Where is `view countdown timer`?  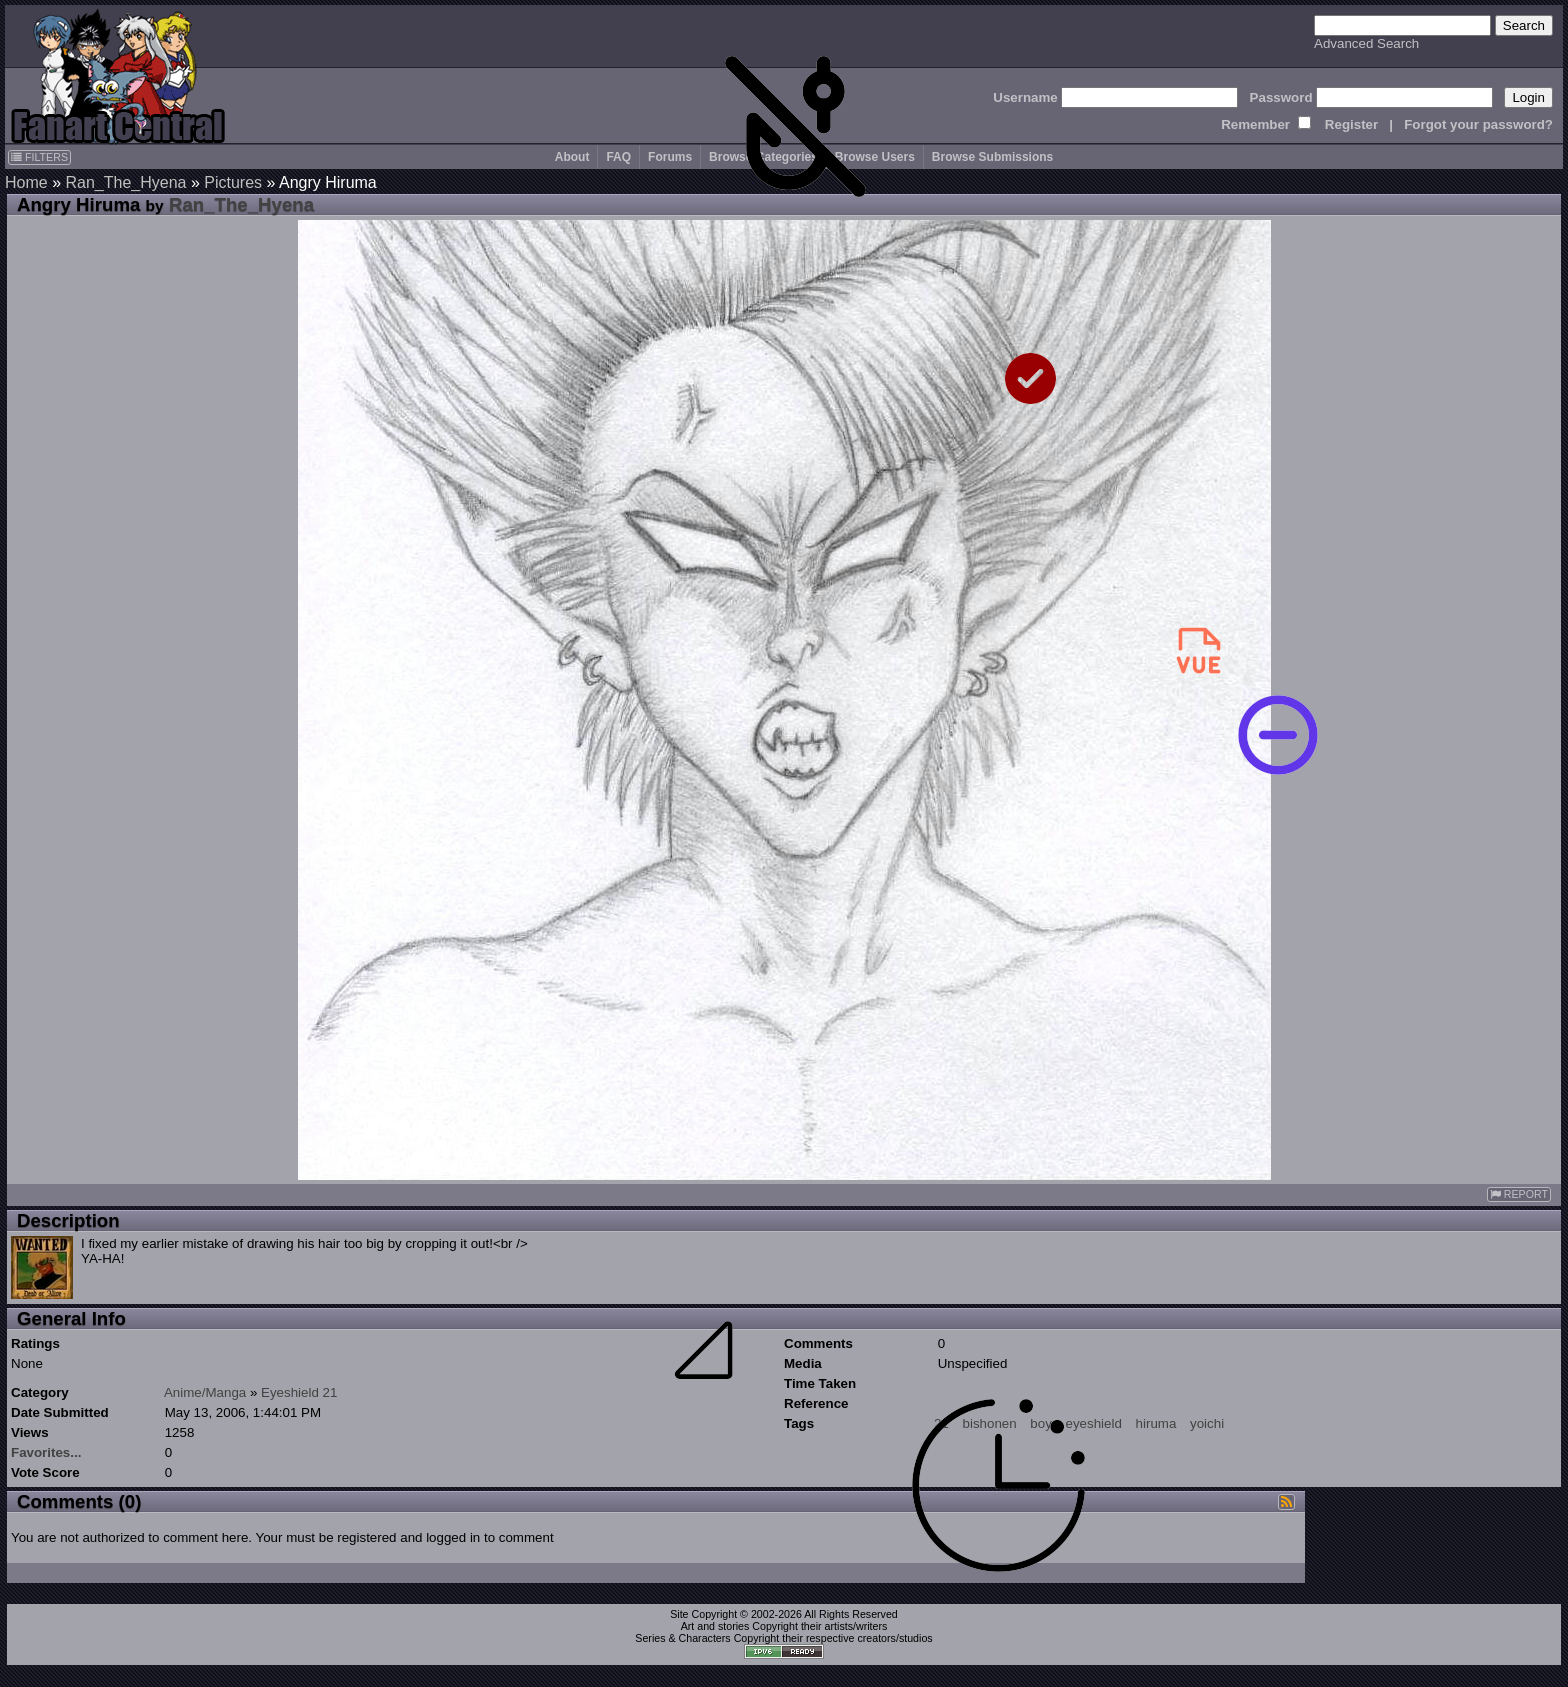
view countdown timer is located at coordinates (998, 1485).